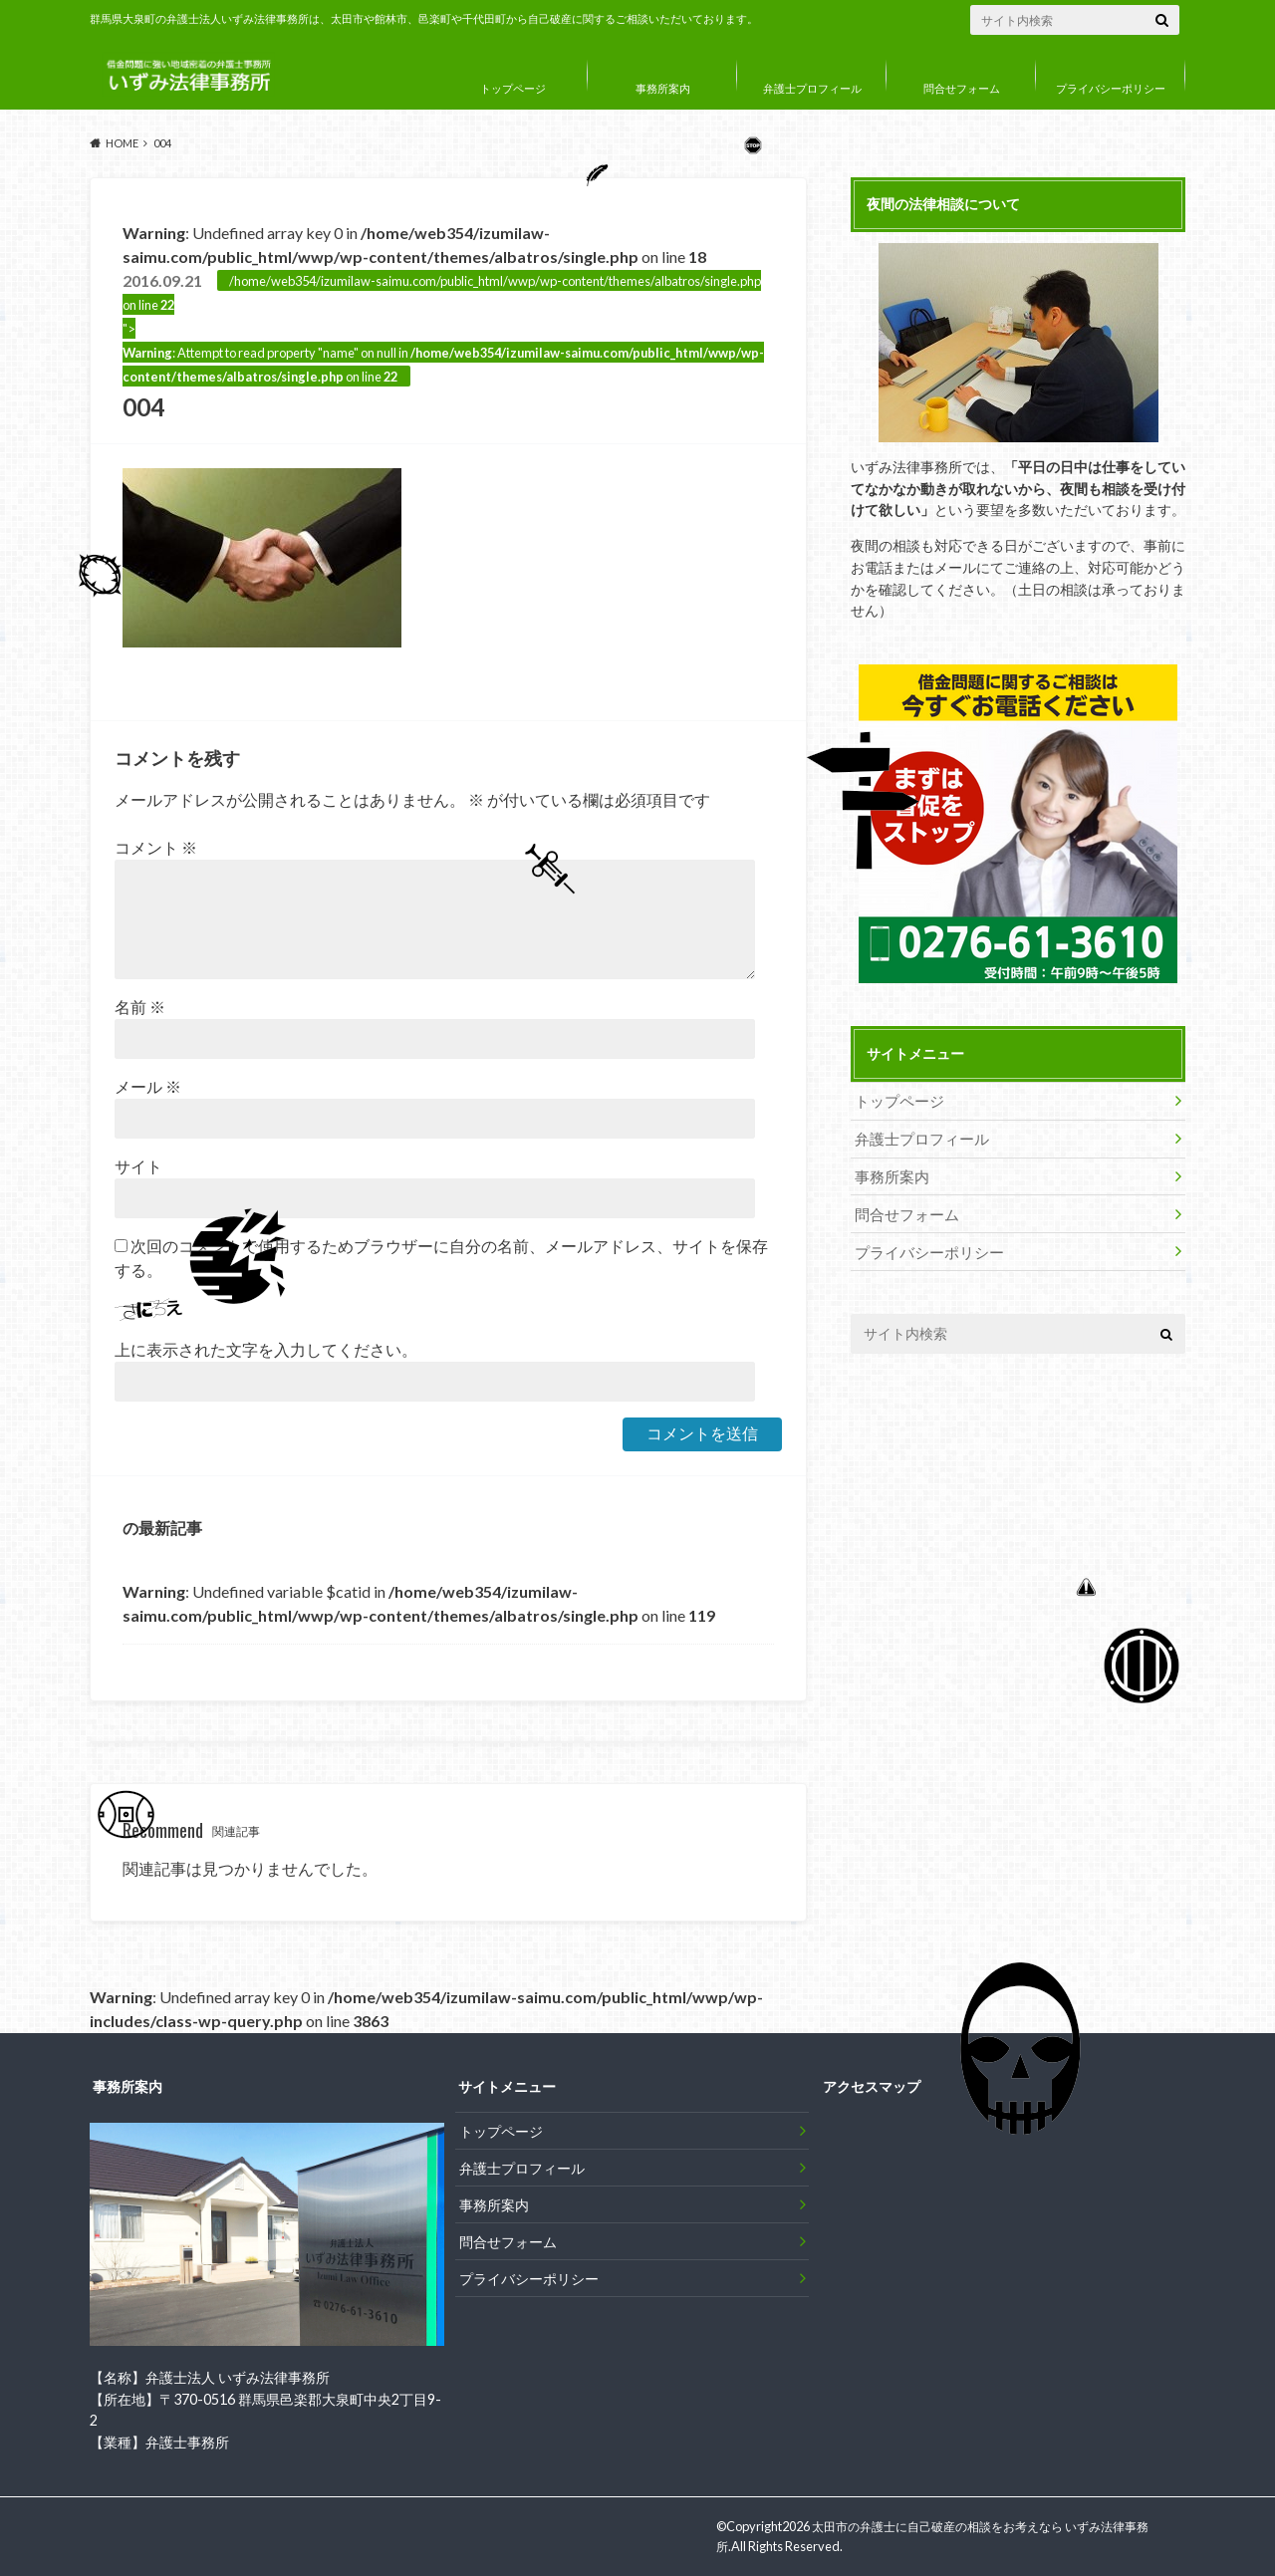  I want to click on compose a new message or post, so click(597, 175).